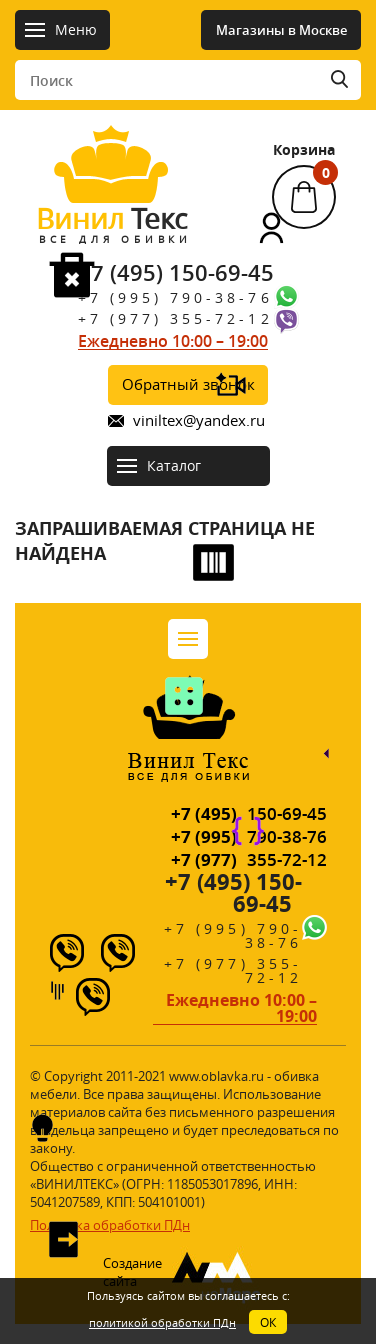 The width and height of the screenshot is (376, 1344). Describe the element at coordinates (42, 1127) in the screenshot. I see `access tips or helpful suggestions` at that location.